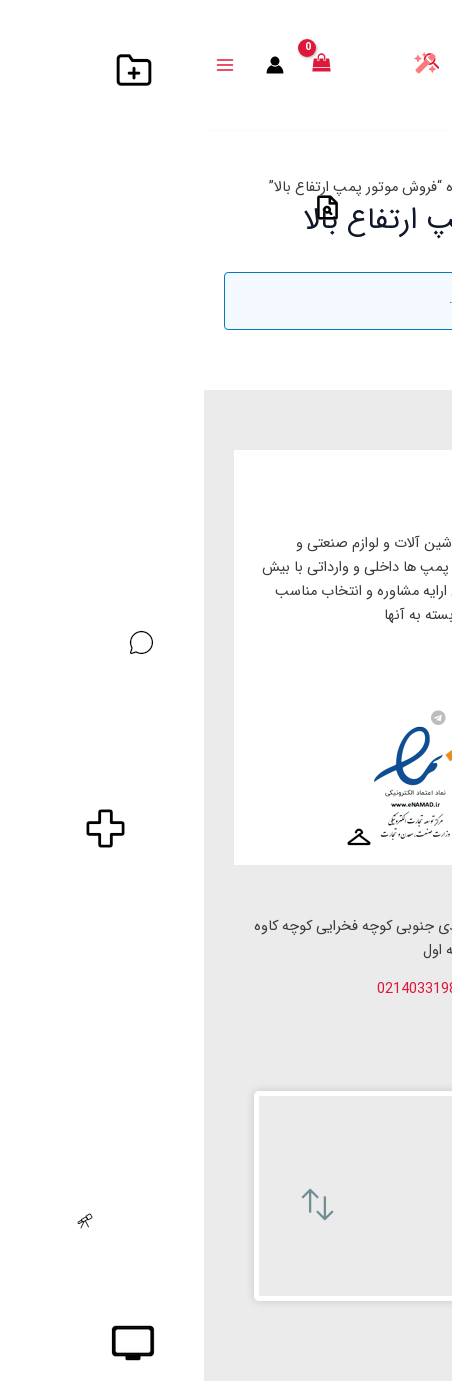  I want to click on explore or discover new content, so click(85, 1221).